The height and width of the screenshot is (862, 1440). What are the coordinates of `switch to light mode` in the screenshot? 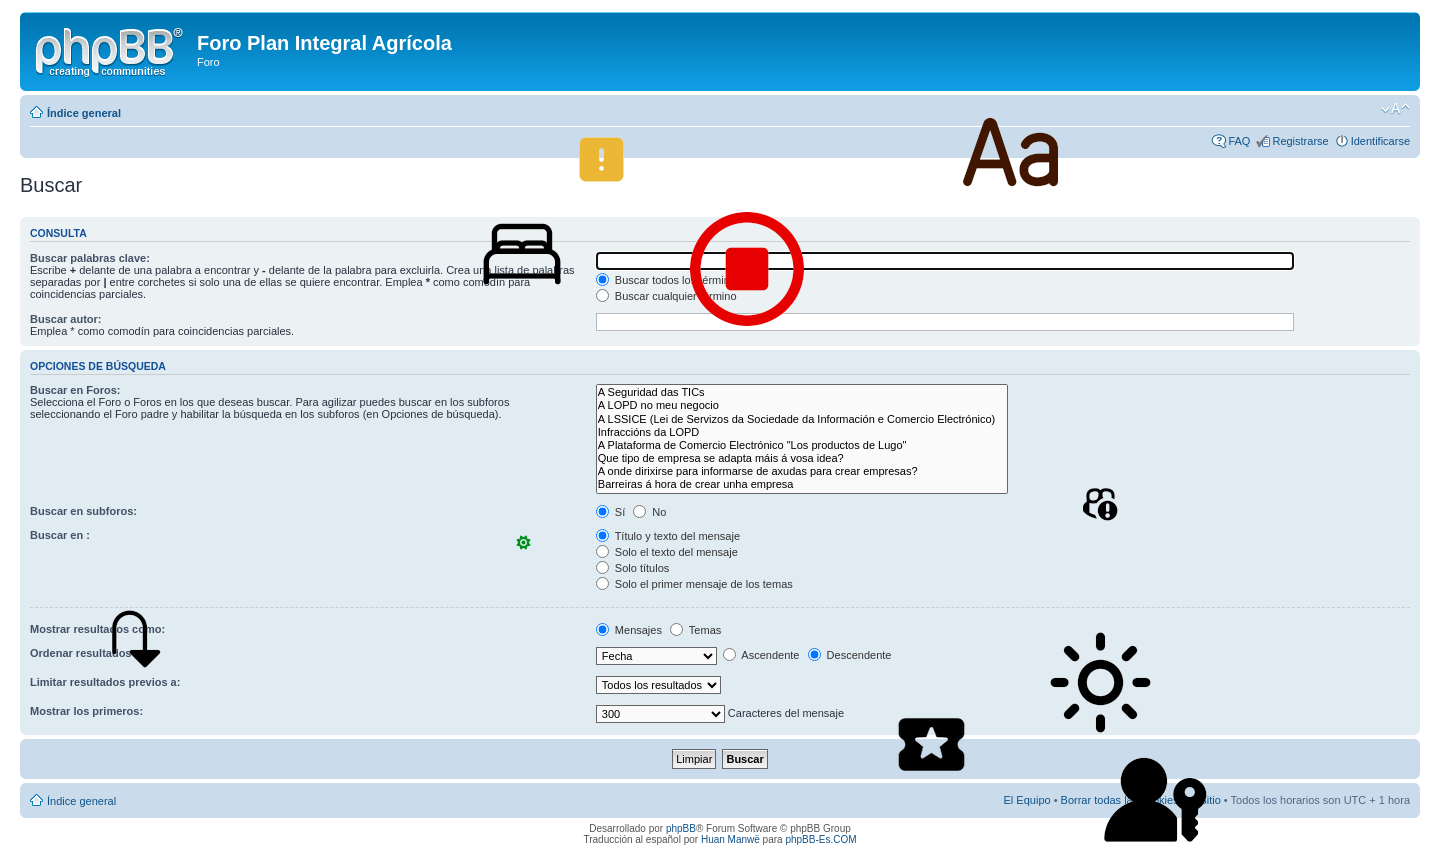 It's located at (1100, 682).